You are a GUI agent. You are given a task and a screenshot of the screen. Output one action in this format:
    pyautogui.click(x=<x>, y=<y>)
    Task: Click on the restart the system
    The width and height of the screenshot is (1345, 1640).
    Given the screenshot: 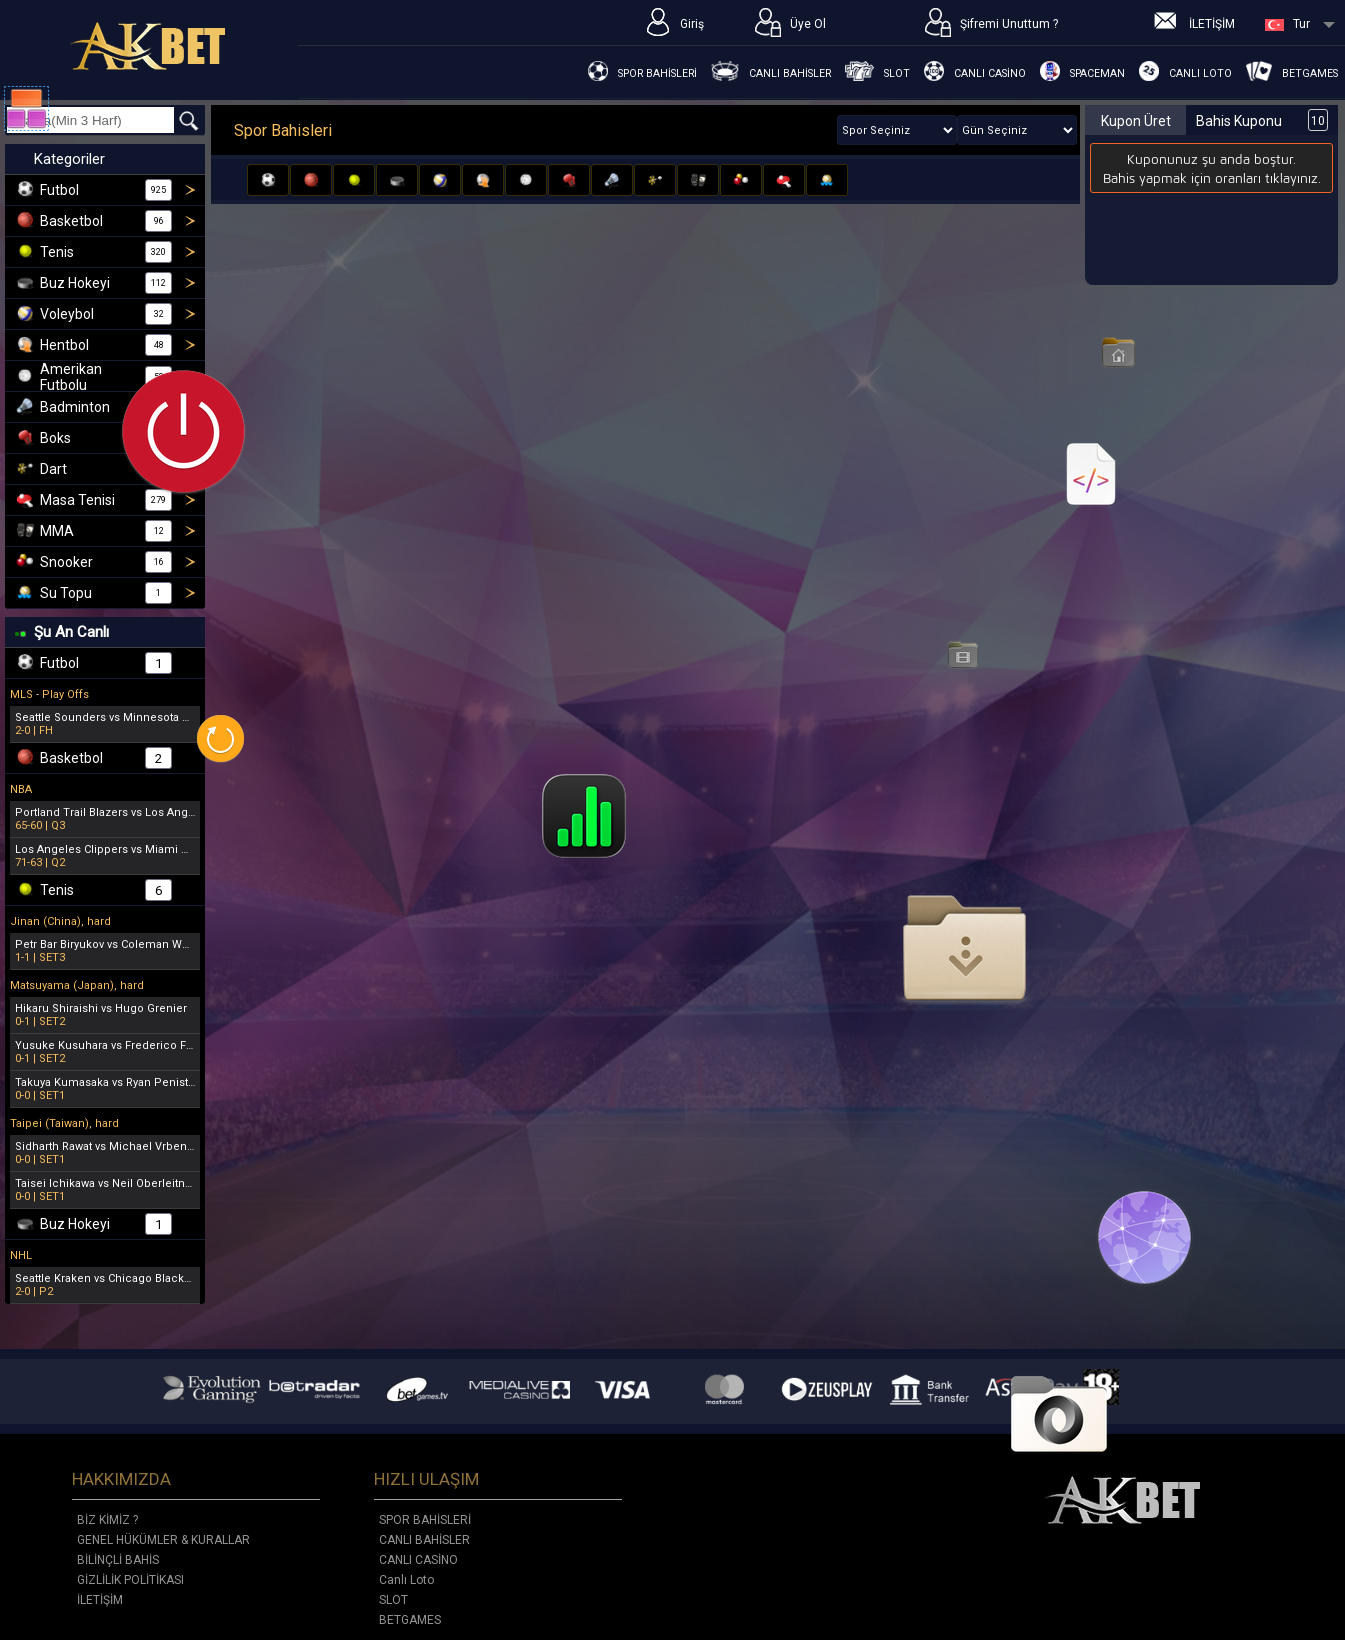 What is the action you would take?
    pyautogui.click(x=221, y=739)
    